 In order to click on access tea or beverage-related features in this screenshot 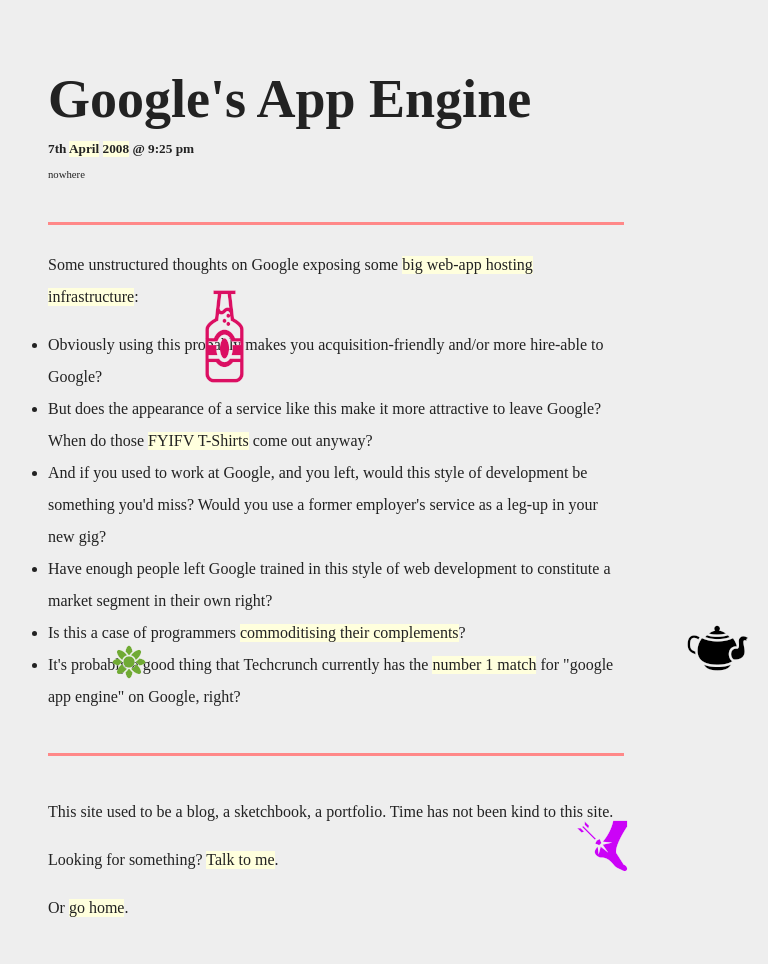, I will do `click(717, 647)`.